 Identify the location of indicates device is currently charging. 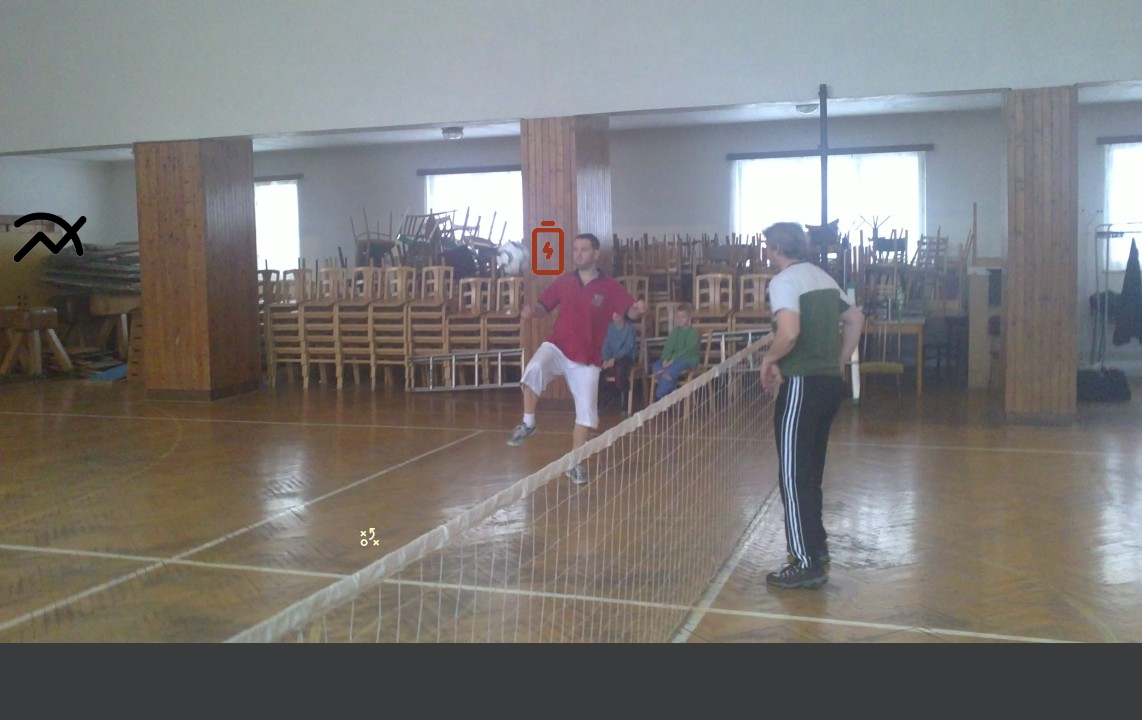
(548, 248).